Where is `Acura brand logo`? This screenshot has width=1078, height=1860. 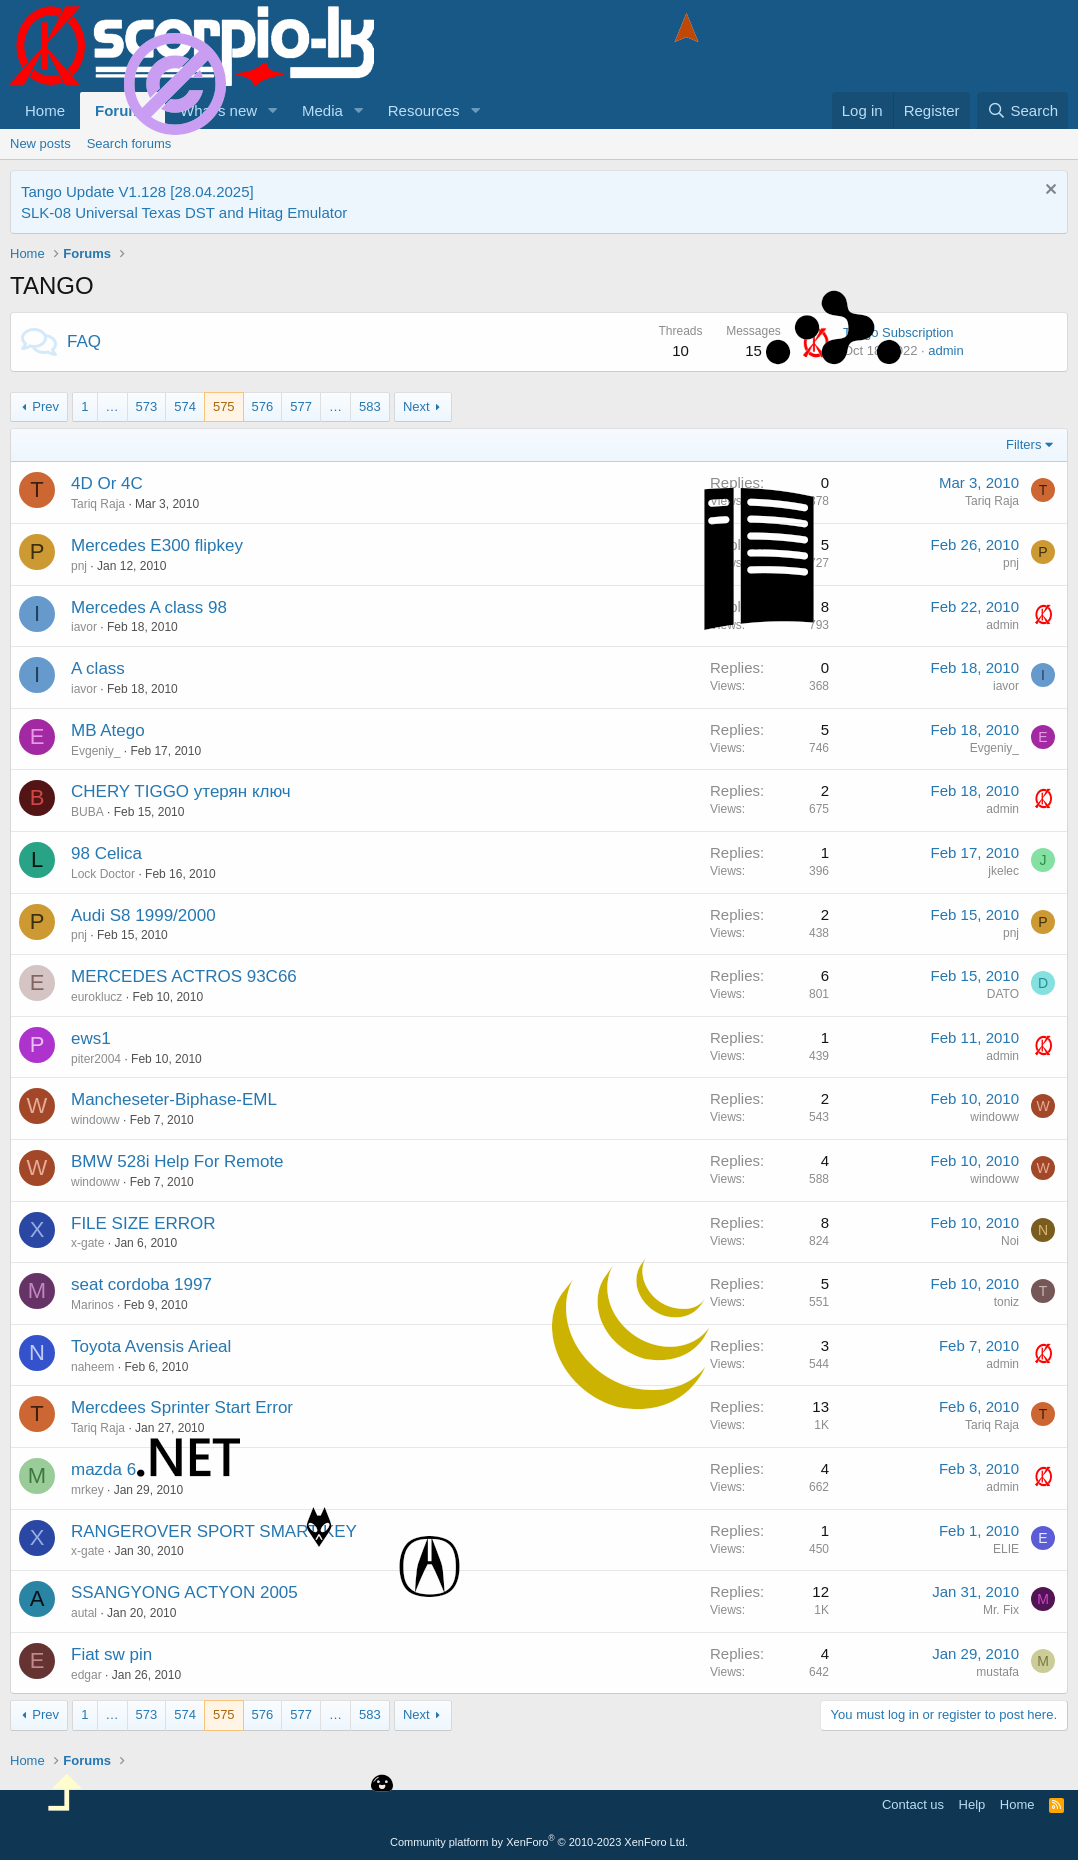 Acura brand logo is located at coordinates (429, 1566).